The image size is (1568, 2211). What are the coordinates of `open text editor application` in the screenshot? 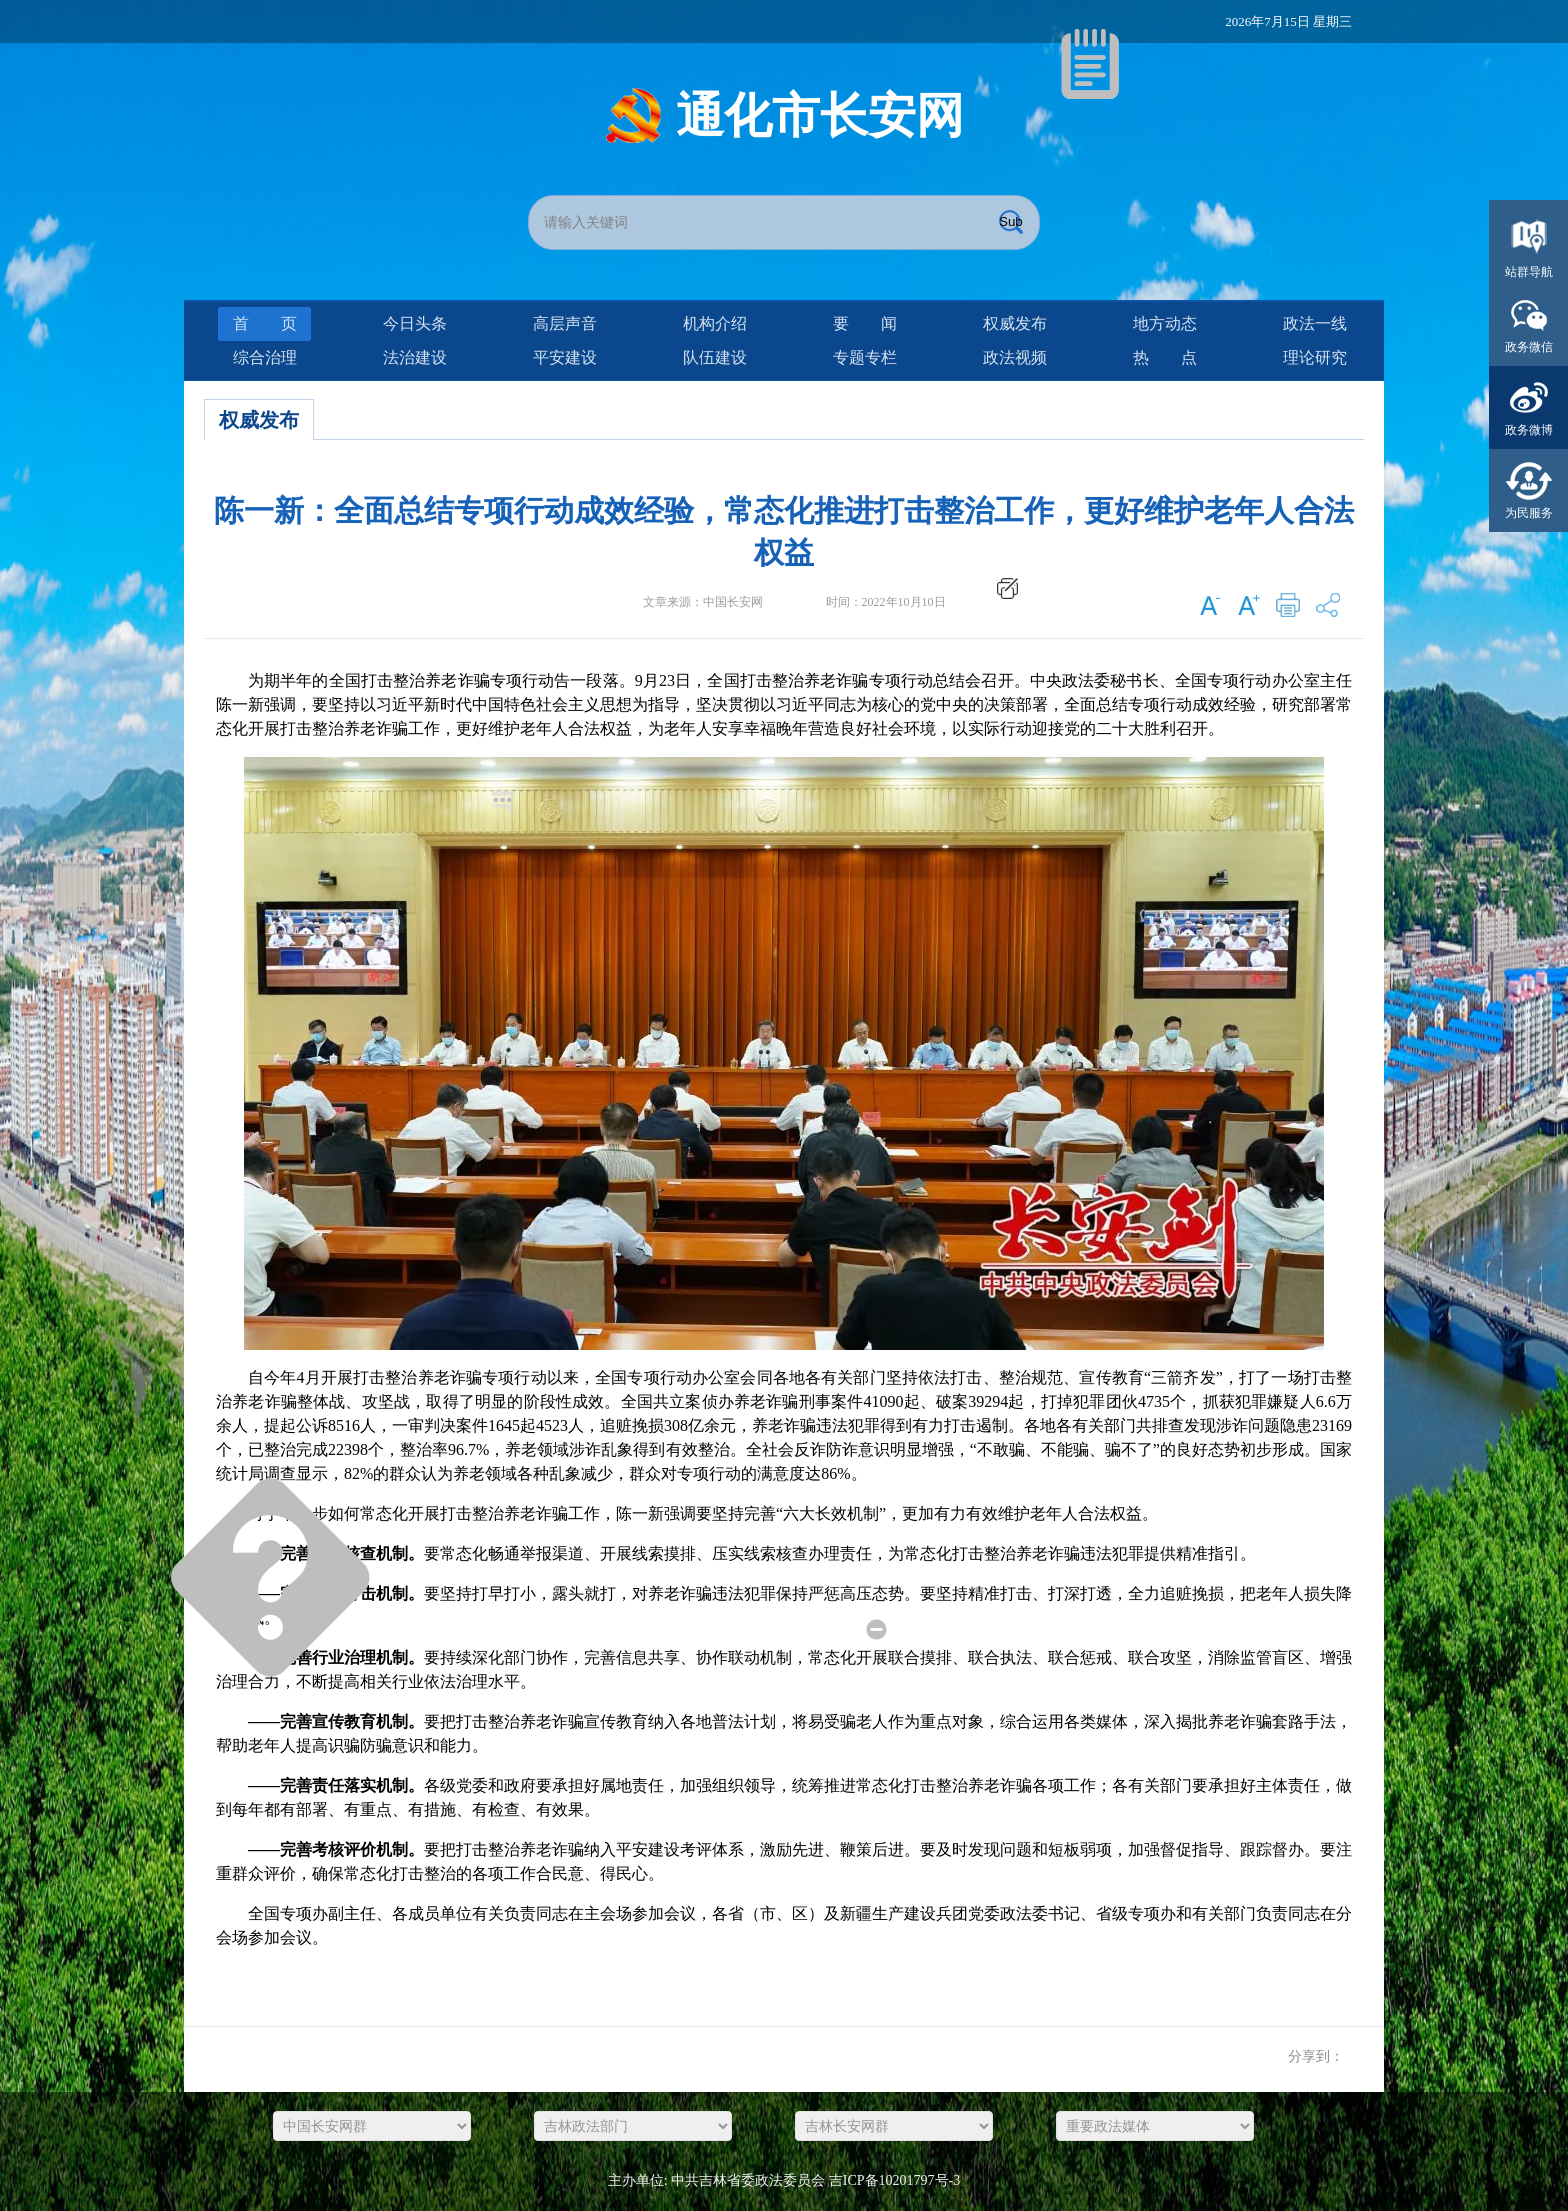 It's located at (1088, 64).